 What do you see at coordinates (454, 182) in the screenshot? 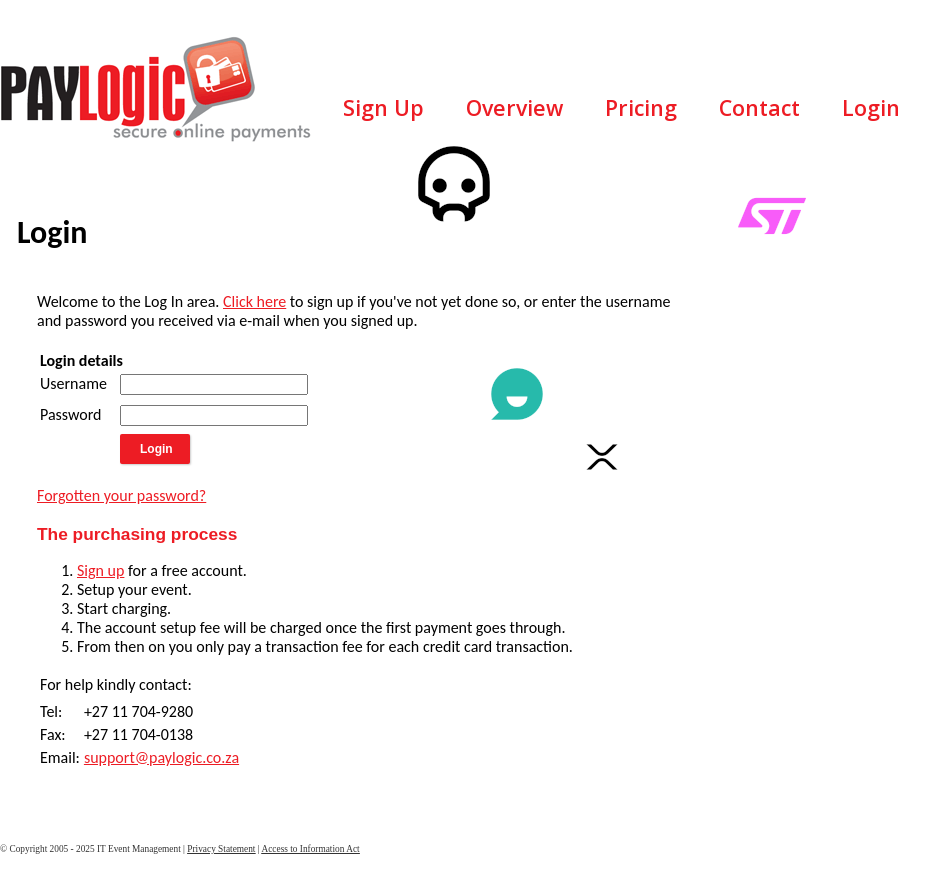
I see `indicates dangerous or hazardous content` at bounding box center [454, 182].